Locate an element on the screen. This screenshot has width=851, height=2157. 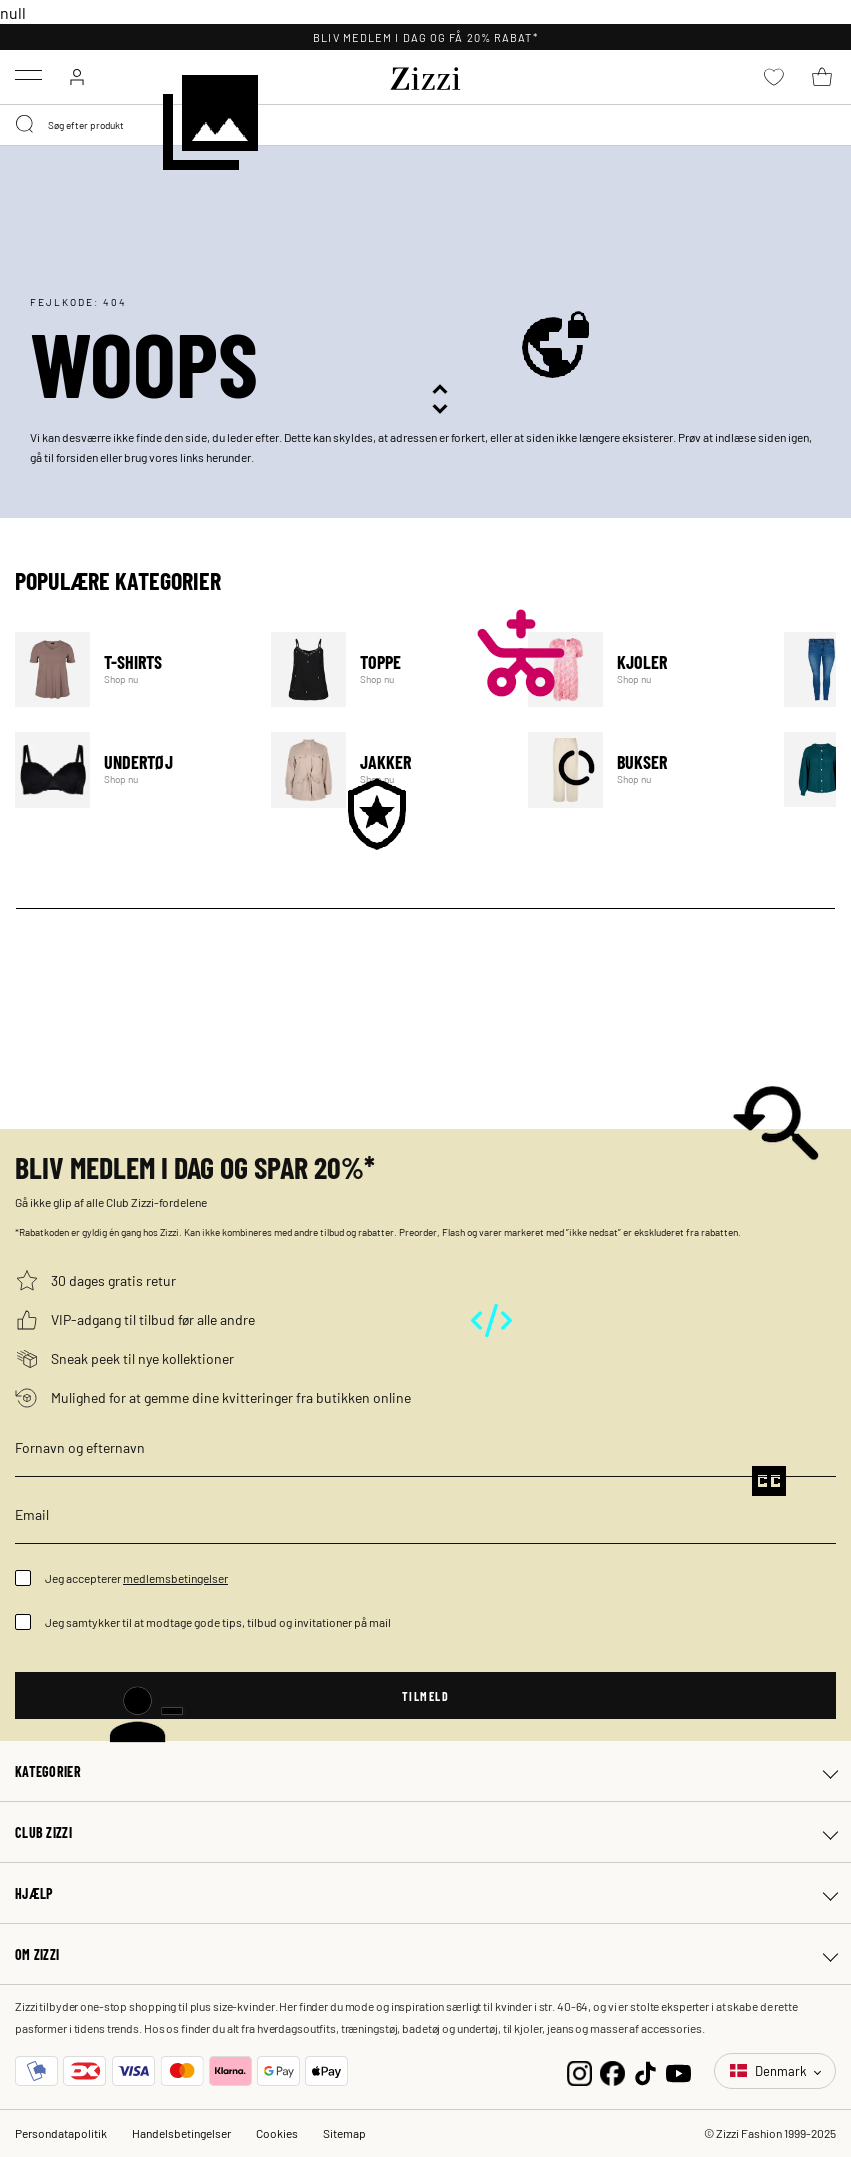
redo or retry a search is located at coordinates (777, 1125).